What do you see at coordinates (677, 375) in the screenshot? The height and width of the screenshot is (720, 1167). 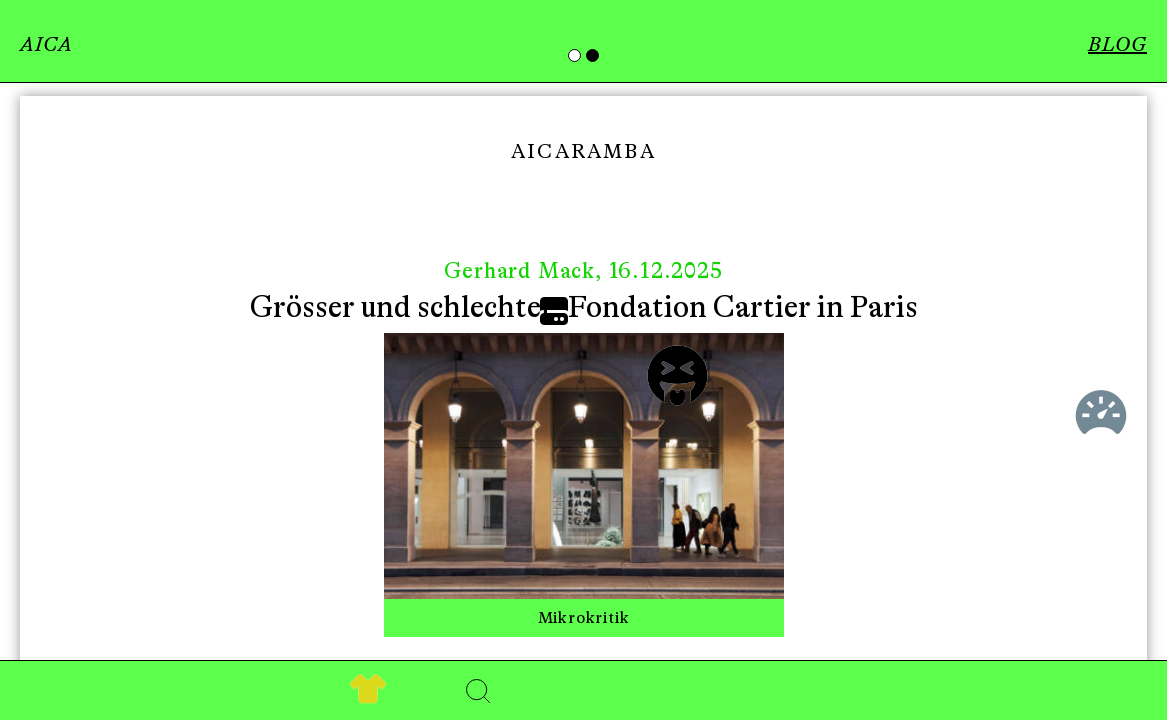 I see `insert a silly or playful emoji reaction` at bounding box center [677, 375].